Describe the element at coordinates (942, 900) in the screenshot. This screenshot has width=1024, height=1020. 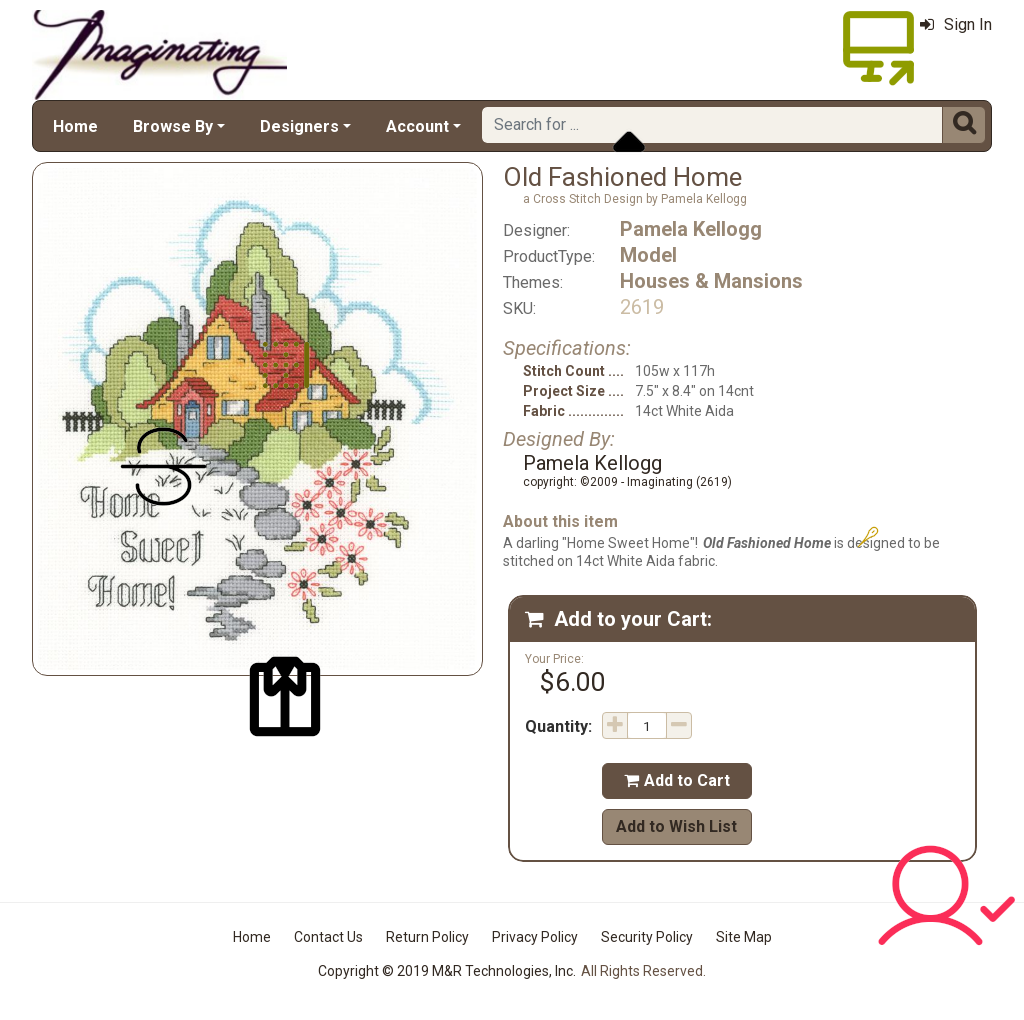
I see `verify or approve a user account` at that location.